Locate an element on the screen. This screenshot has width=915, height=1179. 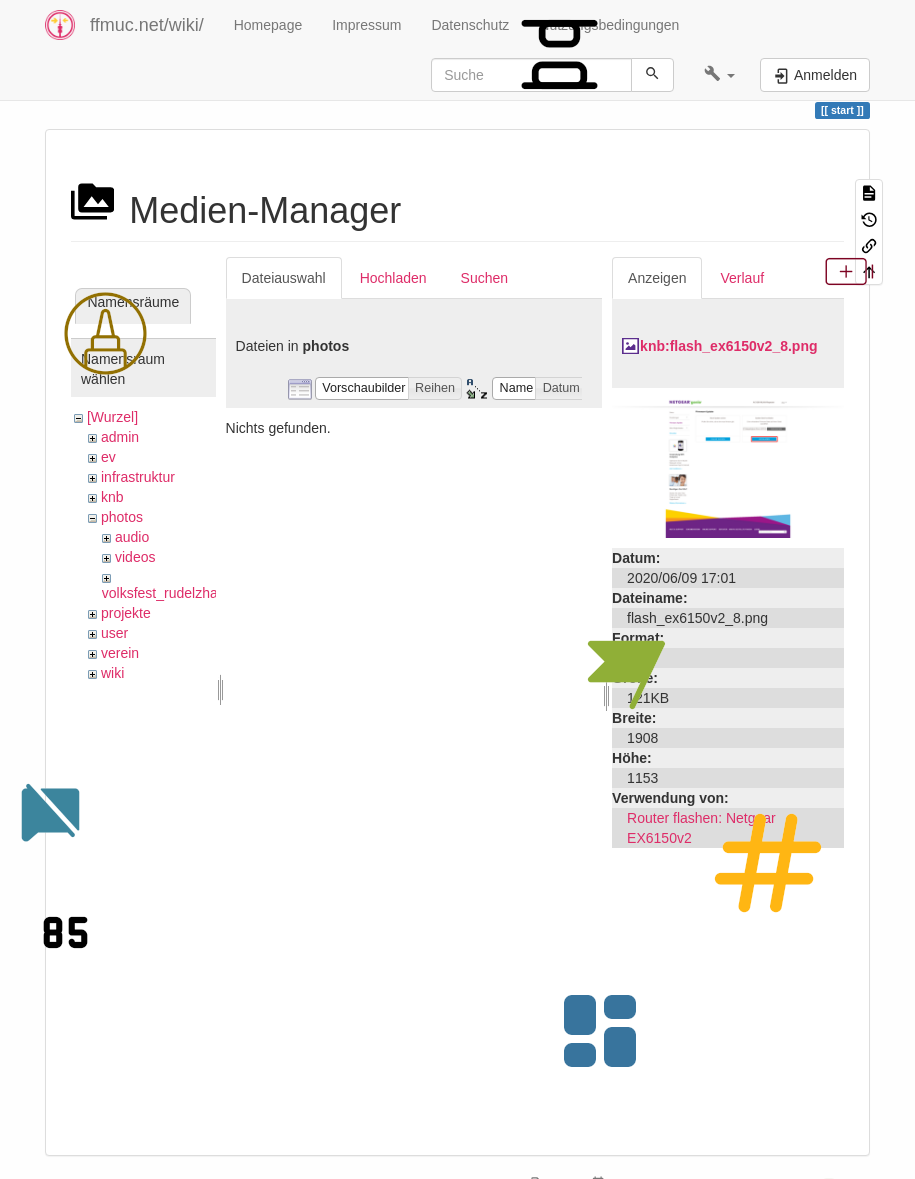
displays the number 85 as a badge or counter is located at coordinates (65, 932).